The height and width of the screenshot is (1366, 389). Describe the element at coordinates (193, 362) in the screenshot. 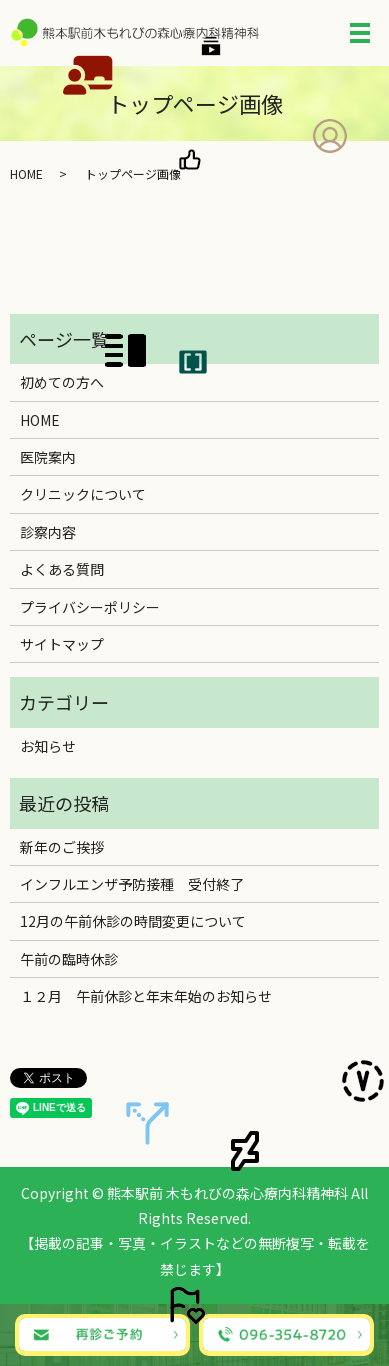

I see `format text as code or array` at that location.